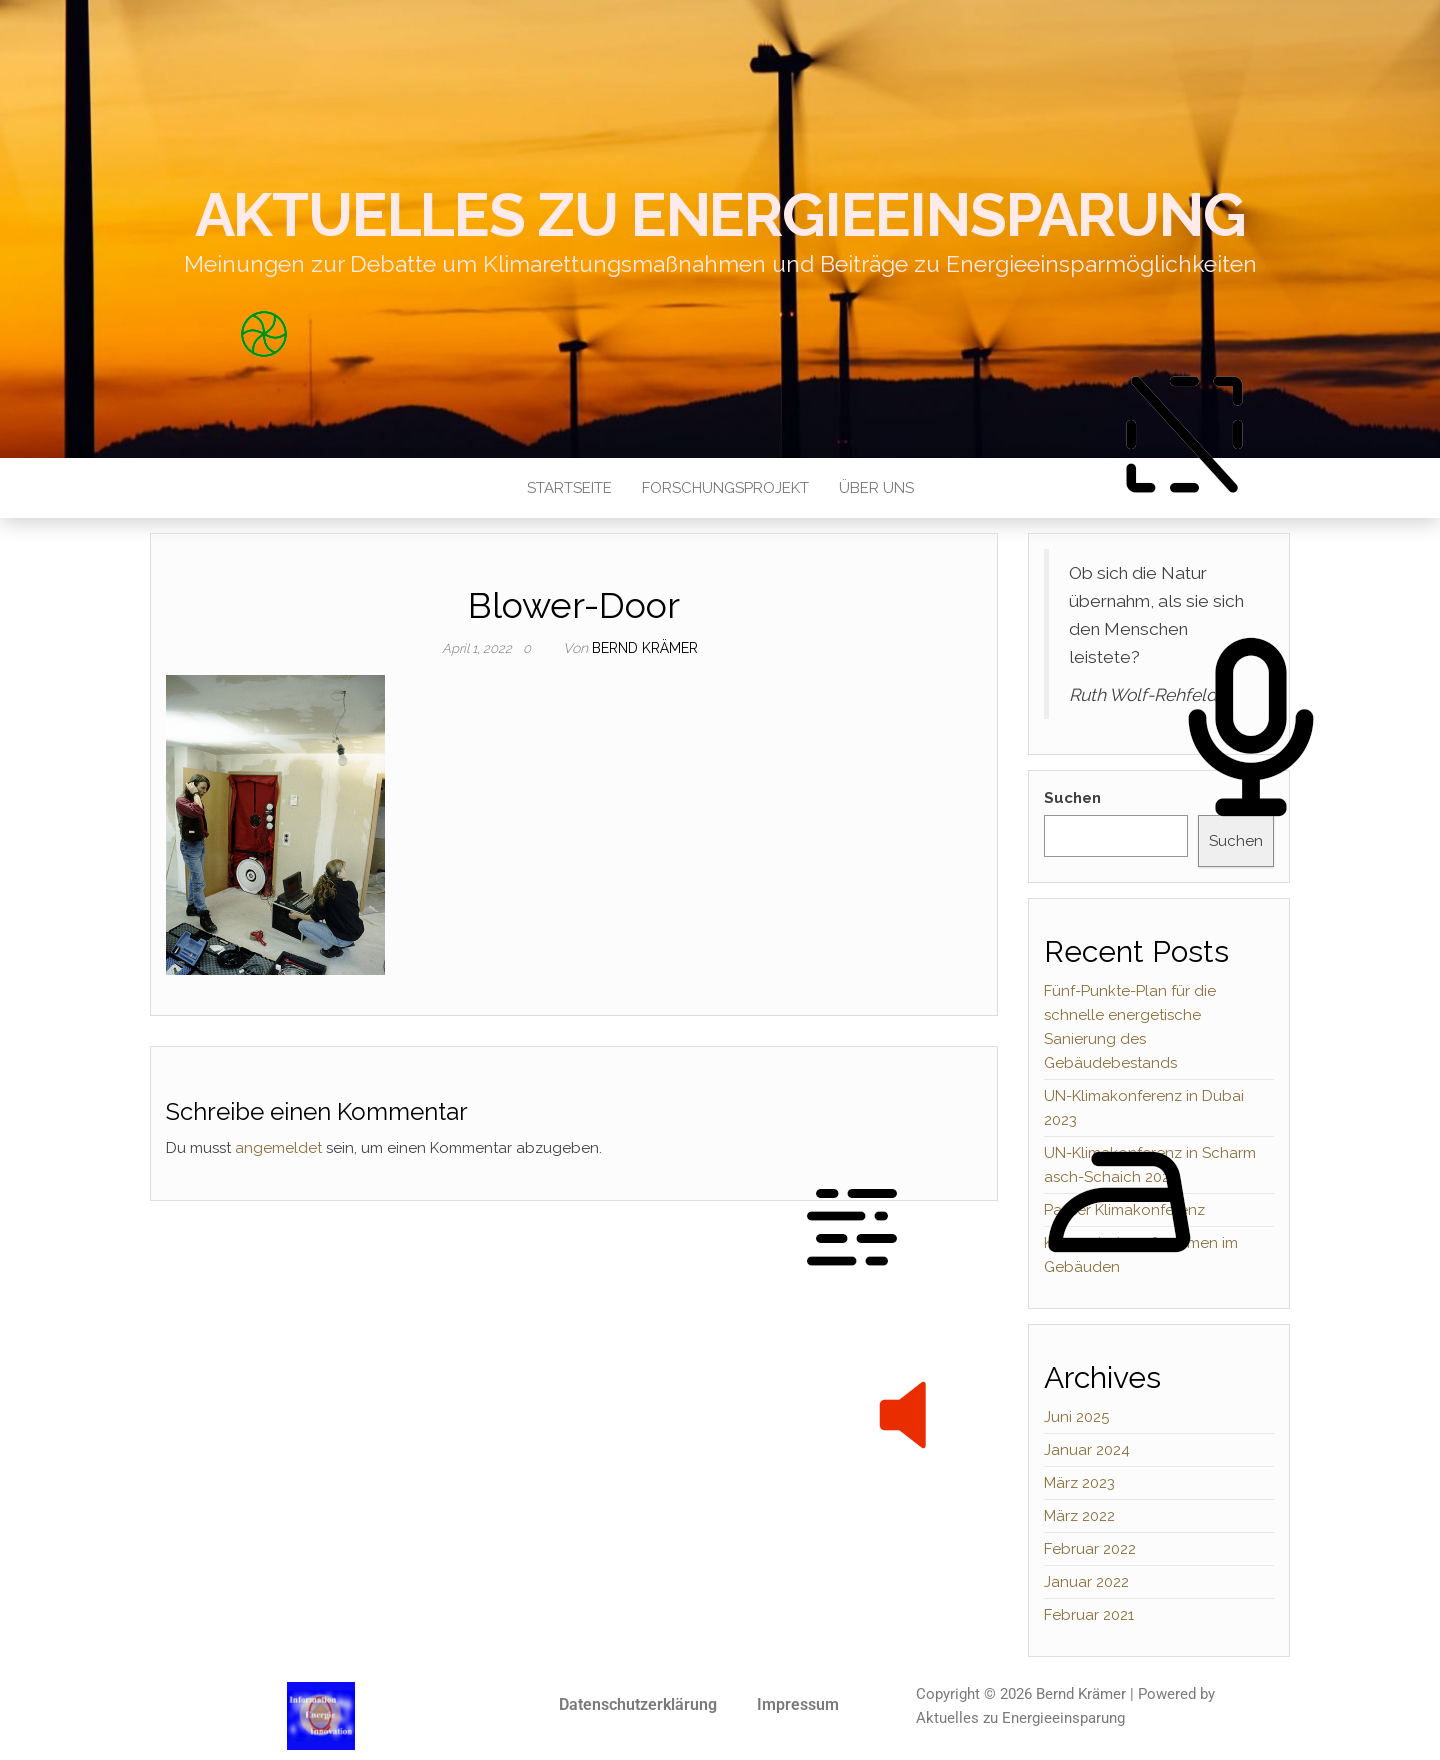  I want to click on indicates content is loading, so click(264, 334).